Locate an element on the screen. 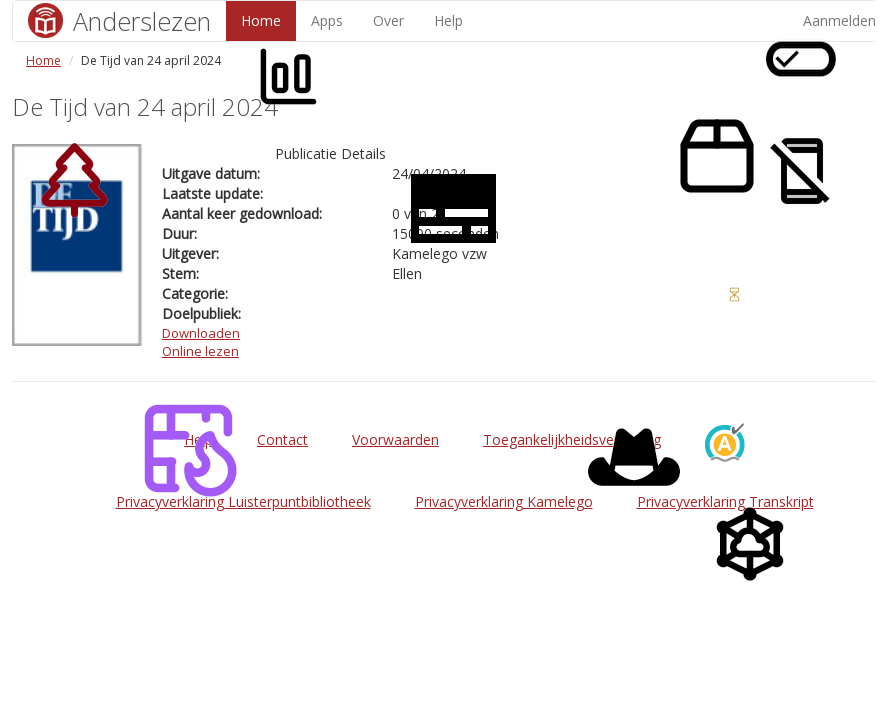 Image resolution: width=884 pixels, height=720 pixels. view analytics or statistics dashboard is located at coordinates (288, 76).